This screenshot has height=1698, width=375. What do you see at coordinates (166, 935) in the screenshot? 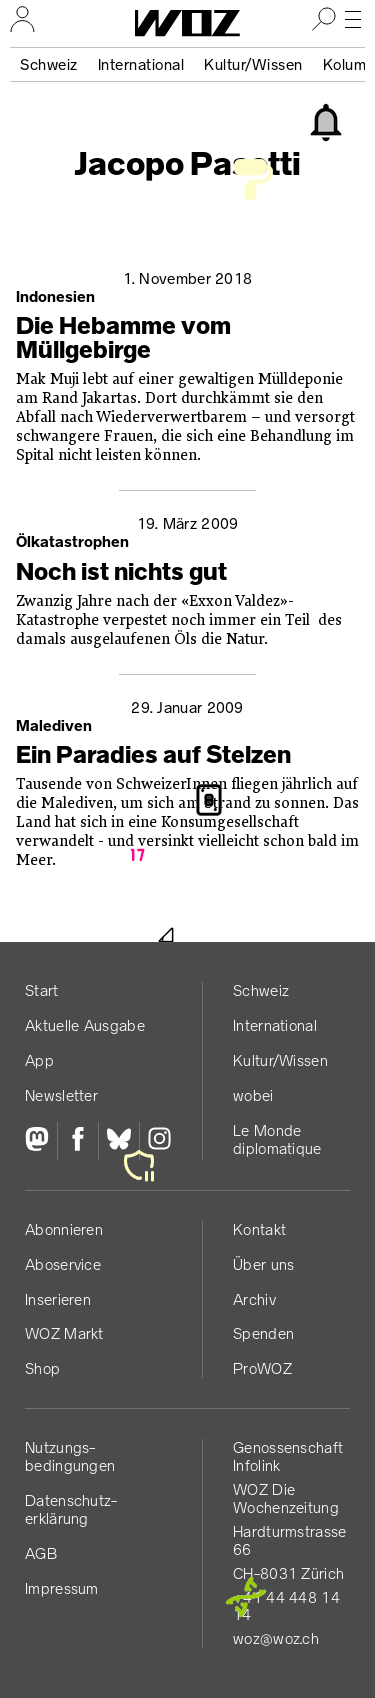
I see `indicates weak cellular signal strength (2 bars)` at bounding box center [166, 935].